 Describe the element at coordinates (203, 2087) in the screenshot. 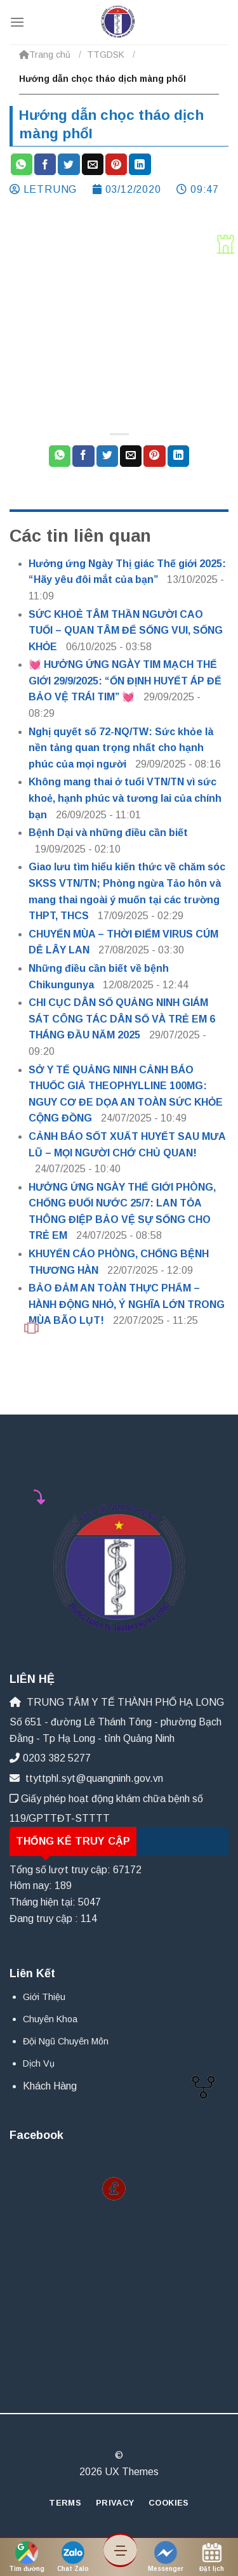

I see `fork a repository or branch` at that location.